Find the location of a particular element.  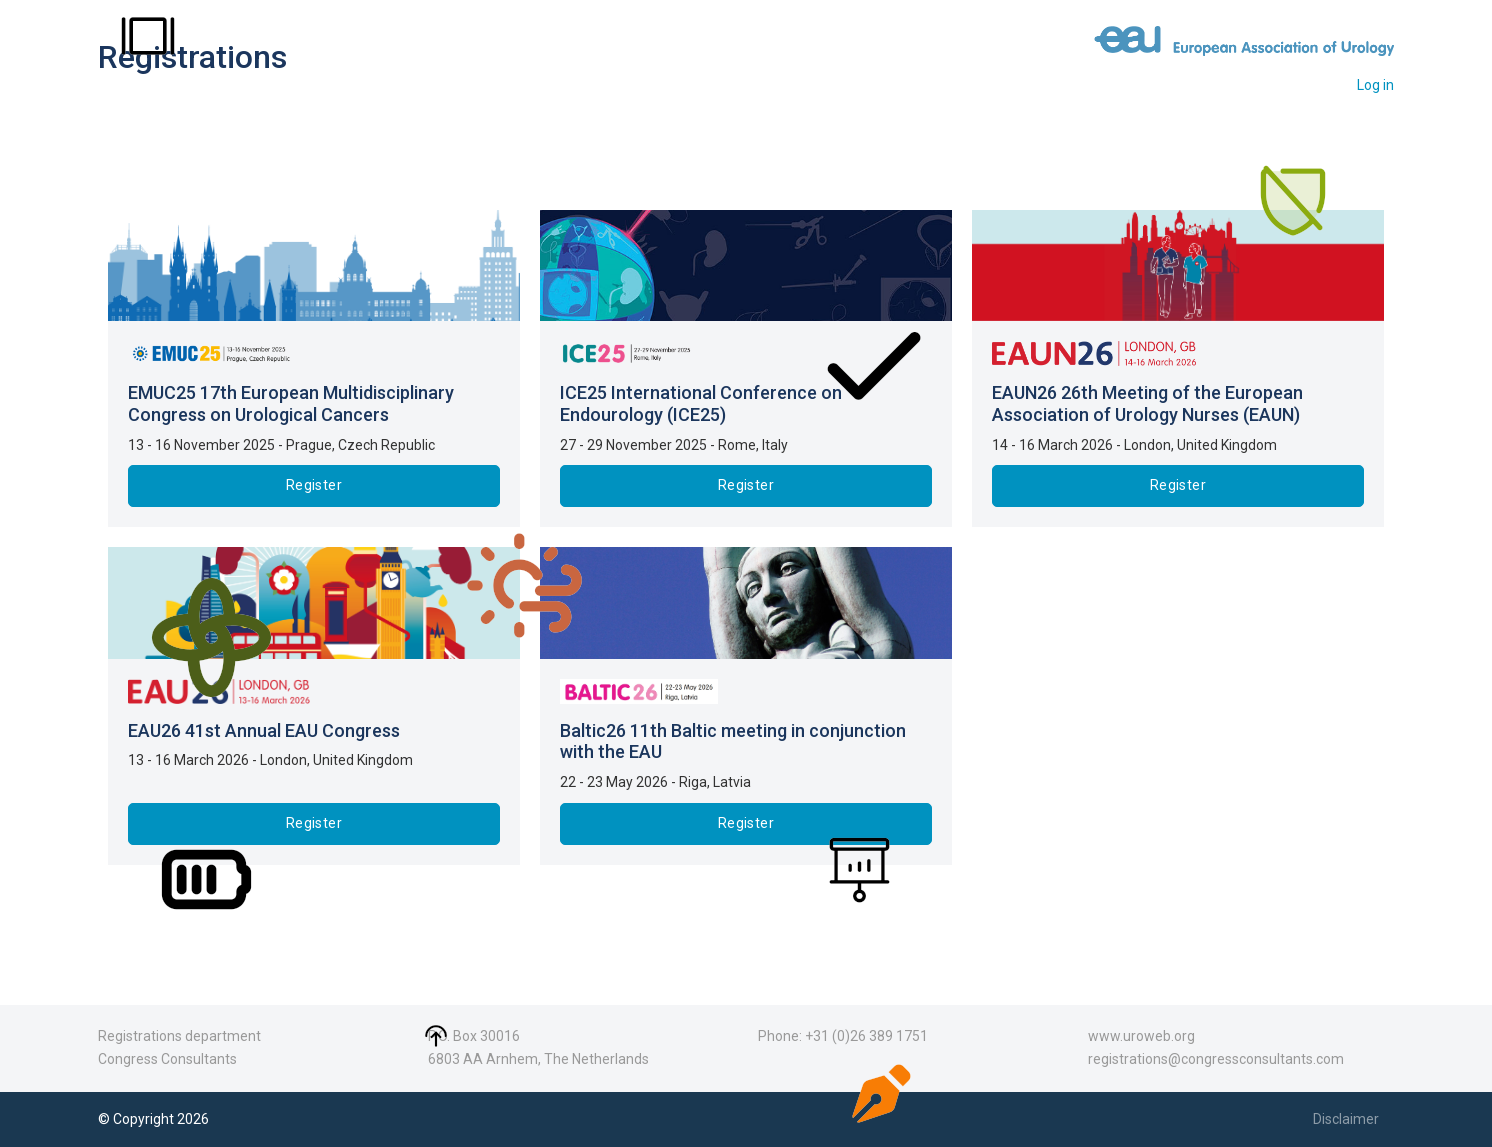

view current weather conditions is located at coordinates (524, 585).